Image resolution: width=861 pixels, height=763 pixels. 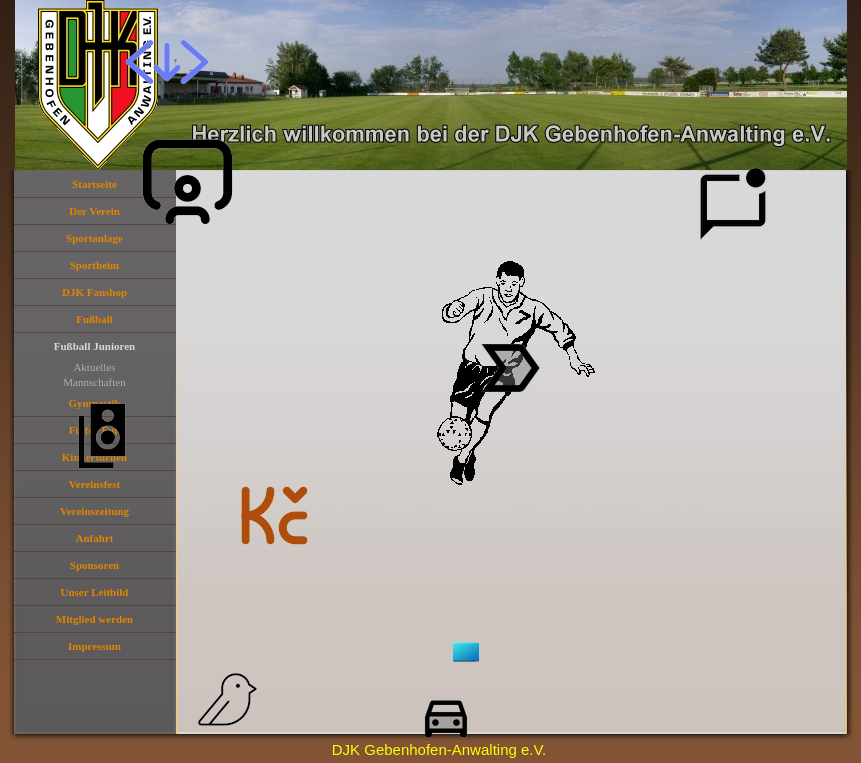 What do you see at coordinates (228, 701) in the screenshot?
I see `navigate to twitter or social media sharing` at bounding box center [228, 701].